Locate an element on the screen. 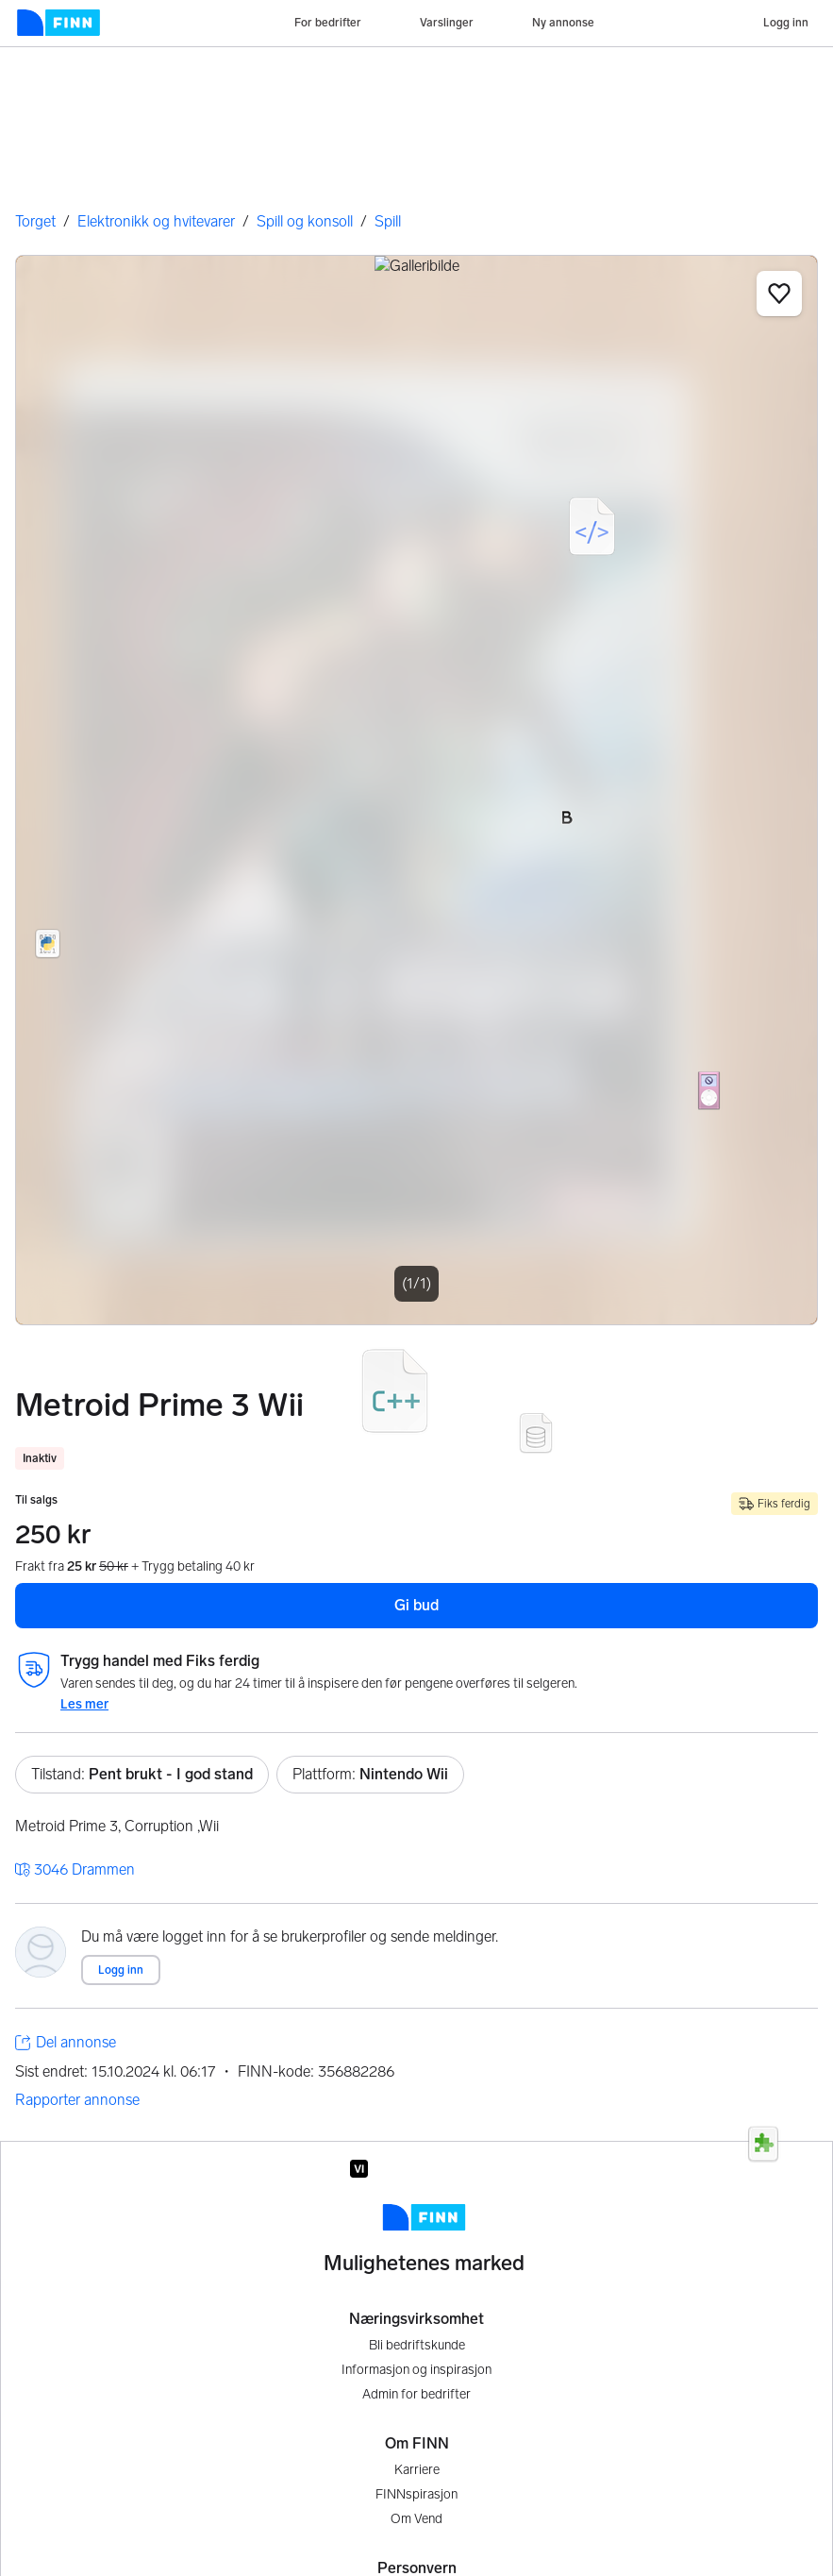  switch to vietnamese keyboard input method is located at coordinates (358, 2168).